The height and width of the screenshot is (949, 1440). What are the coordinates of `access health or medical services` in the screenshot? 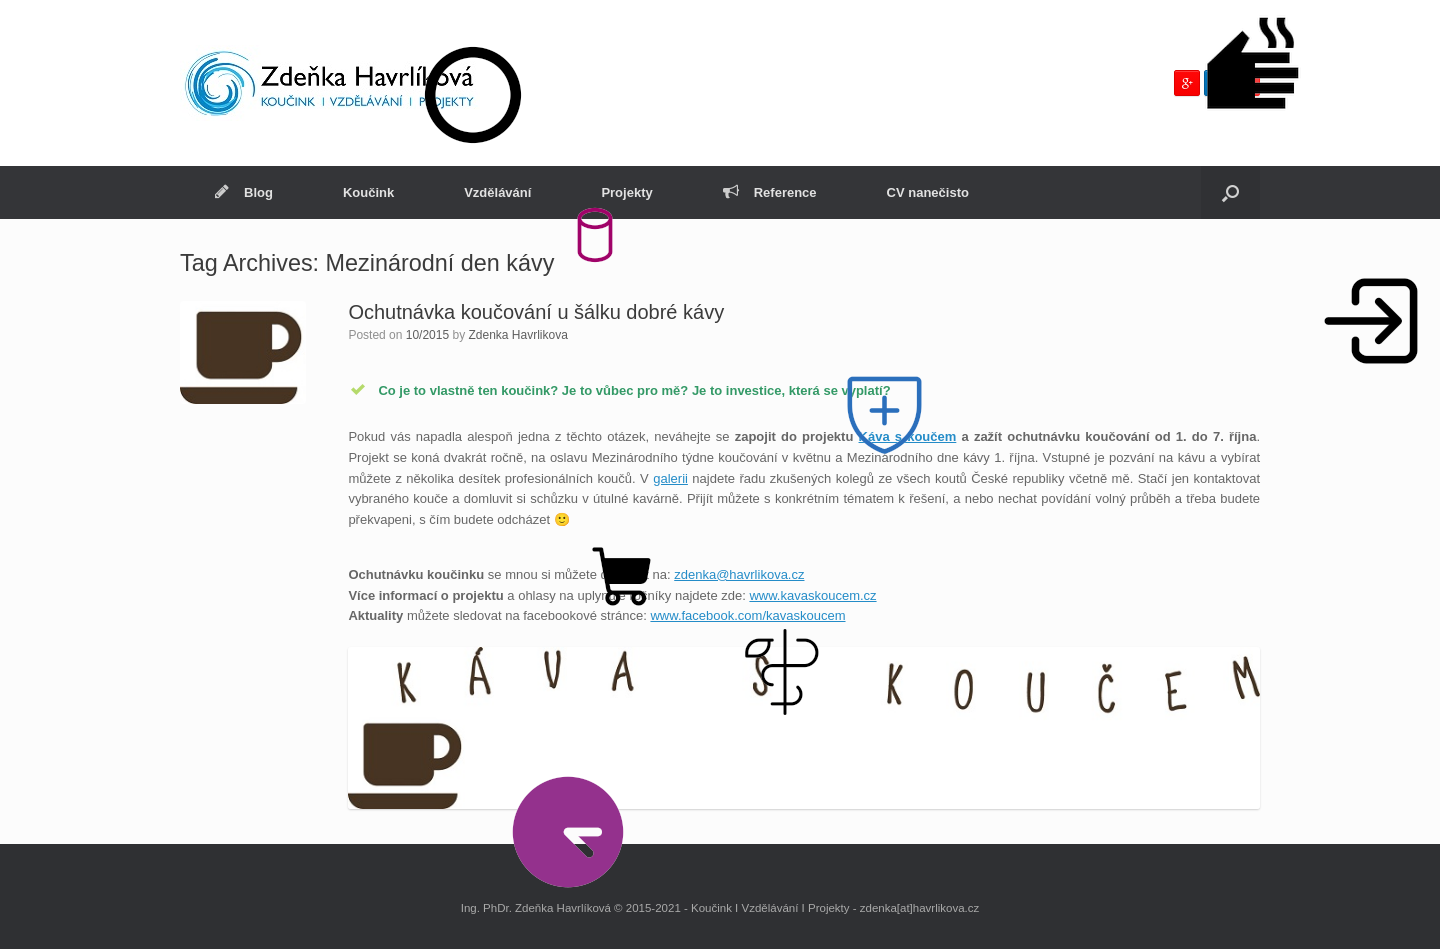 It's located at (785, 672).